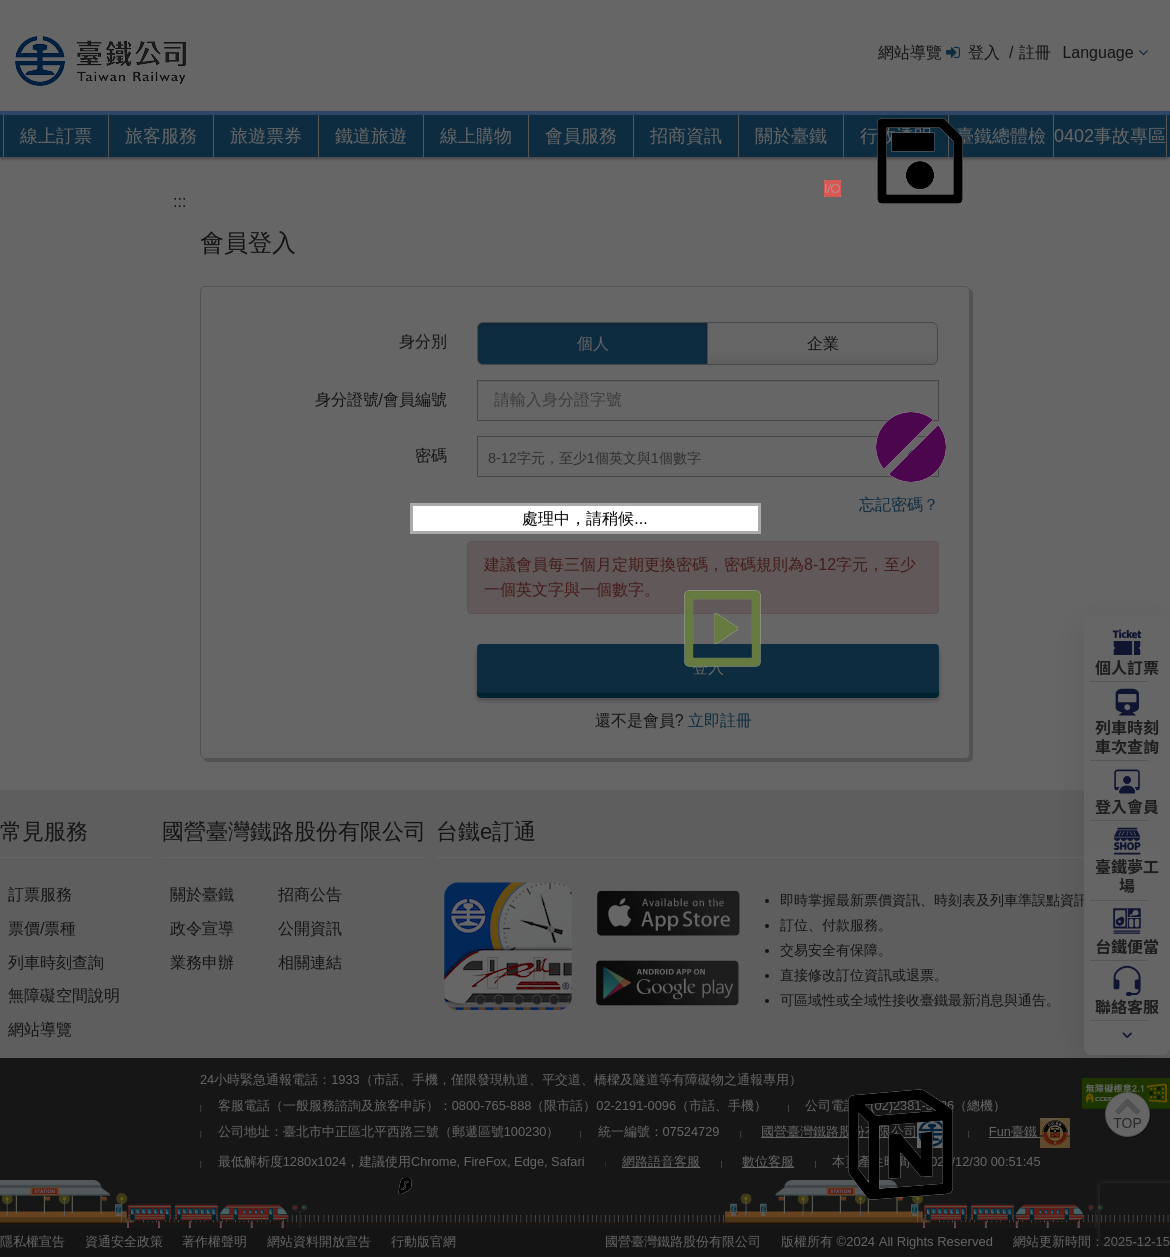  Describe the element at coordinates (900, 1144) in the screenshot. I see `open Notion app` at that location.